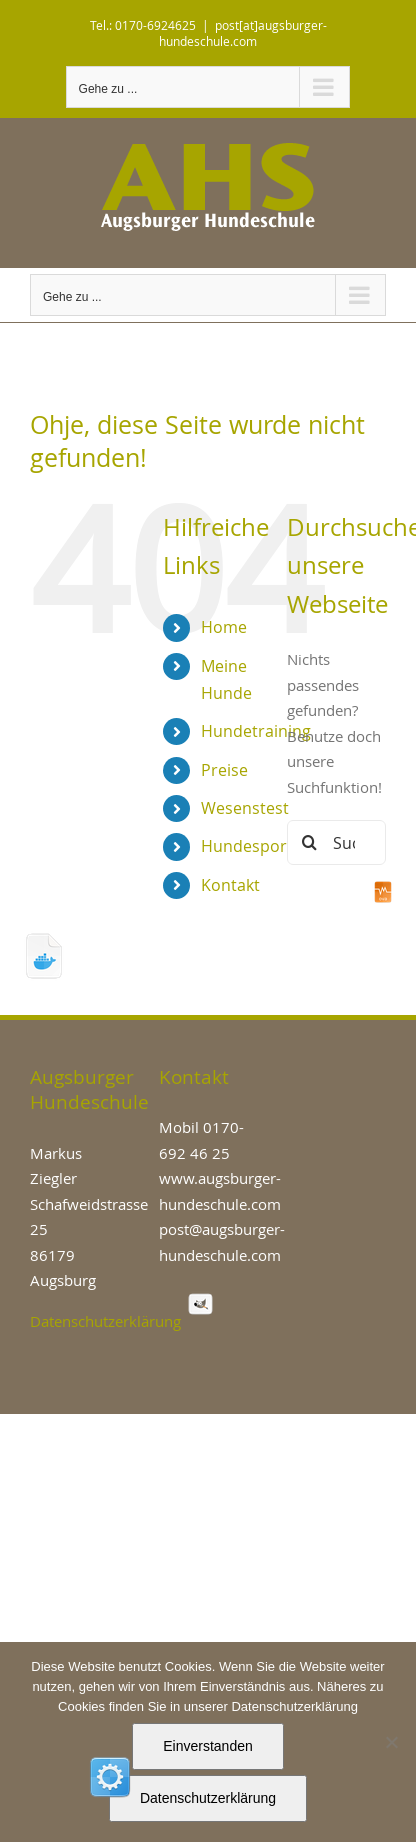 This screenshot has height=1842, width=416. What do you see at coordinates (110, 1777) in the screenshot?
I see `windows installer package file` at bounding box center [110, 1777].